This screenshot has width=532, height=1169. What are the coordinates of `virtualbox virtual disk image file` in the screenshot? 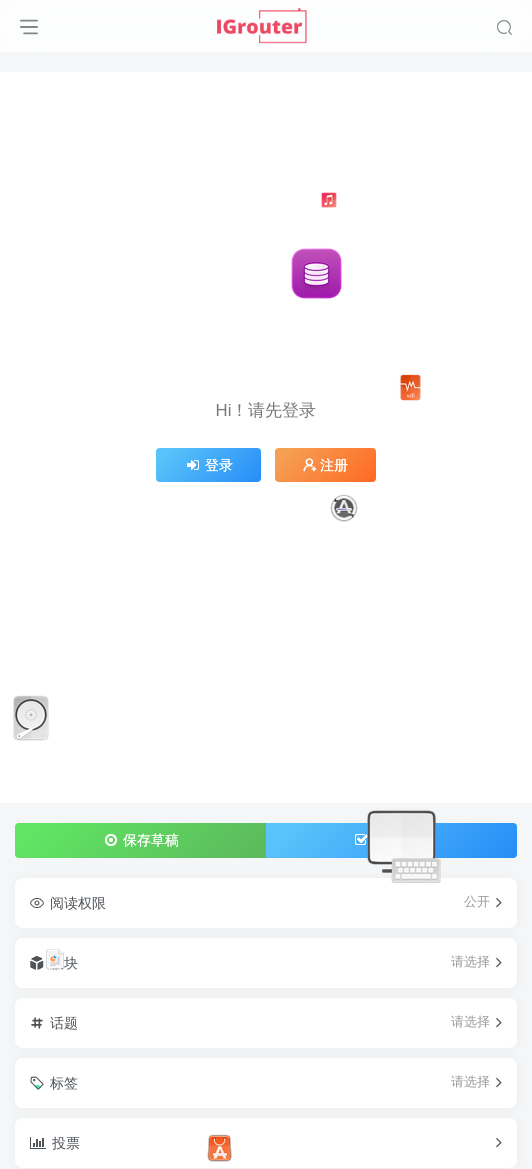 It's located at (410, 387).